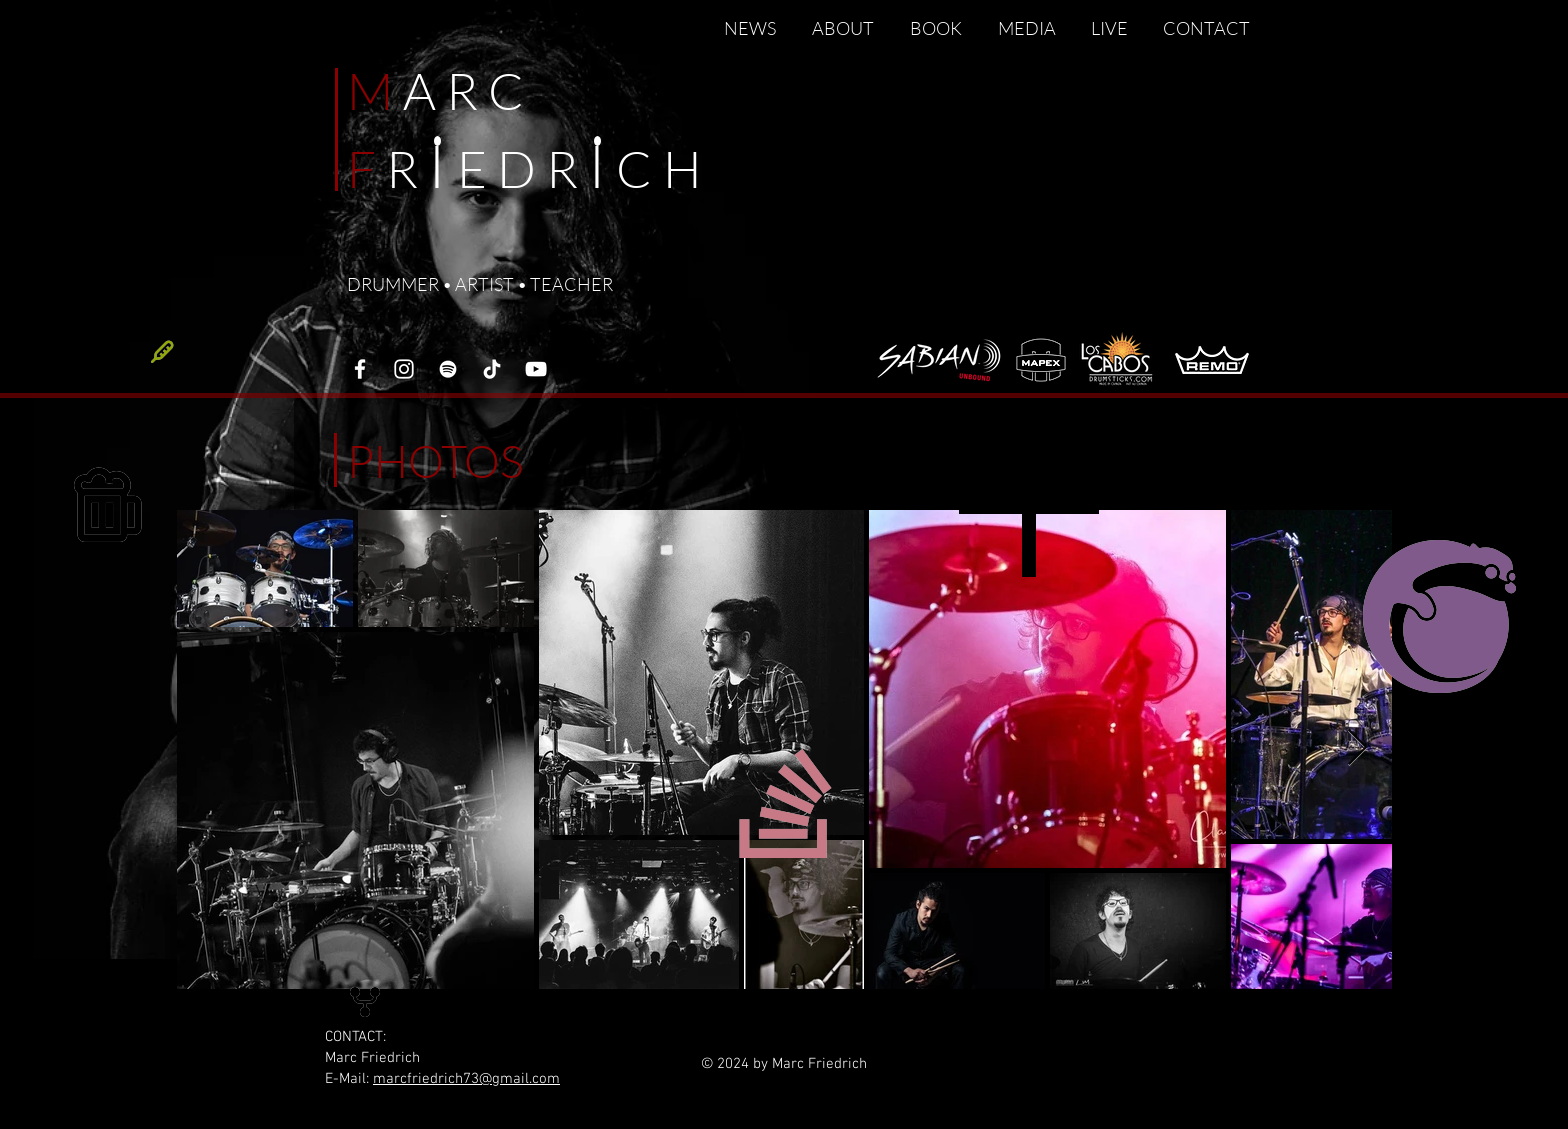  What do you see at coordinates (365, 1002) in the screenshot?
I see `fork a repository` at bounding box center [365, 1002].